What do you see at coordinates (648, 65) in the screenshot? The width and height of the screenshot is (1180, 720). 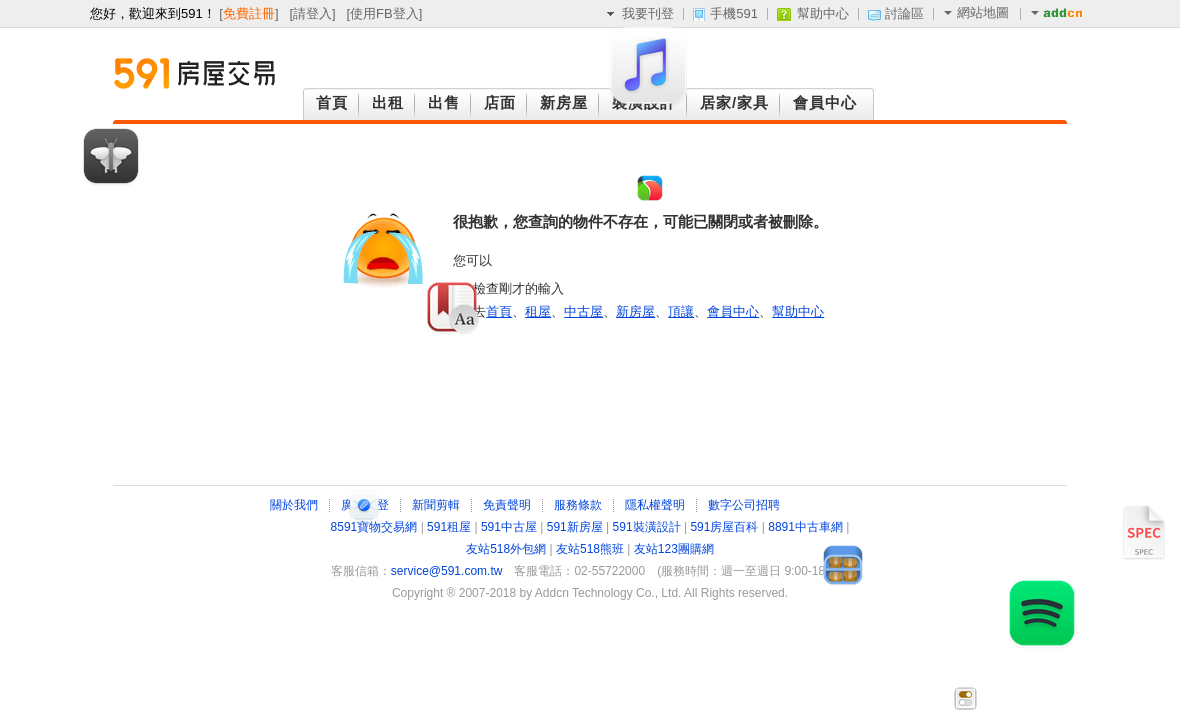 I see `open cantata music player` at bounding box center [648, 65].